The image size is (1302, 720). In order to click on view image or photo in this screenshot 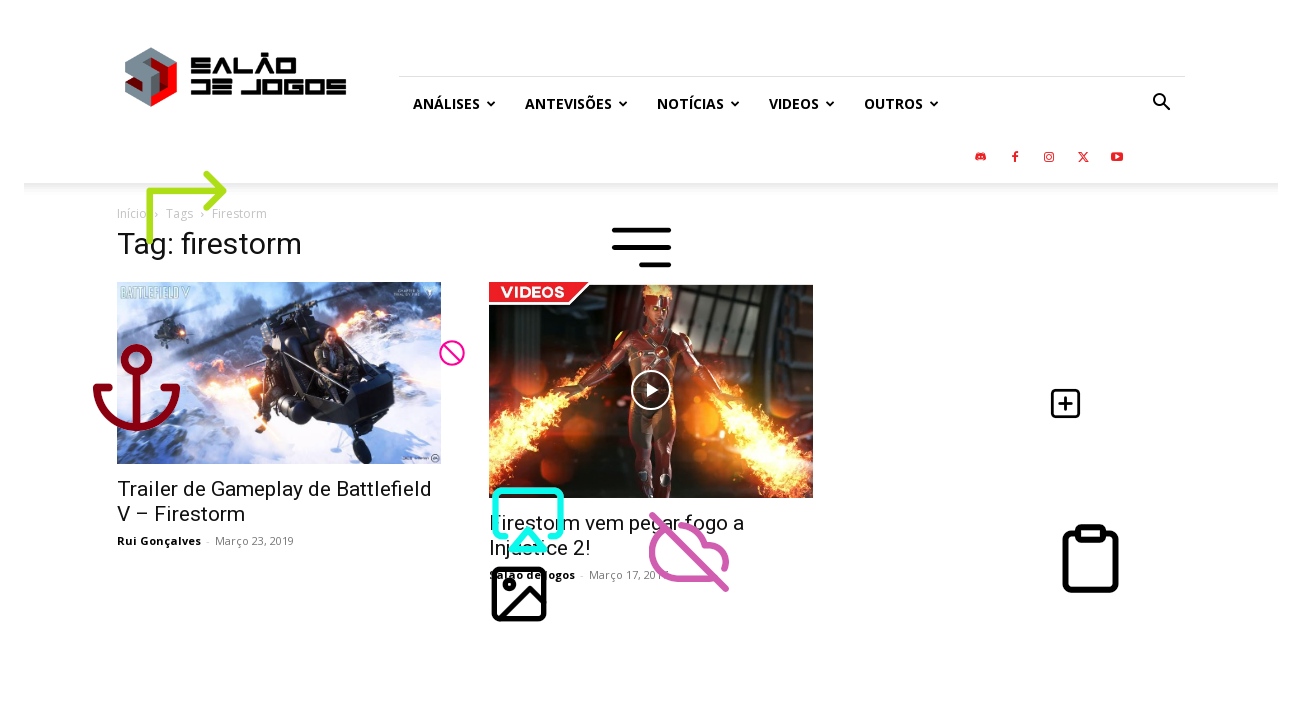, I will do `click(519, 594)`.